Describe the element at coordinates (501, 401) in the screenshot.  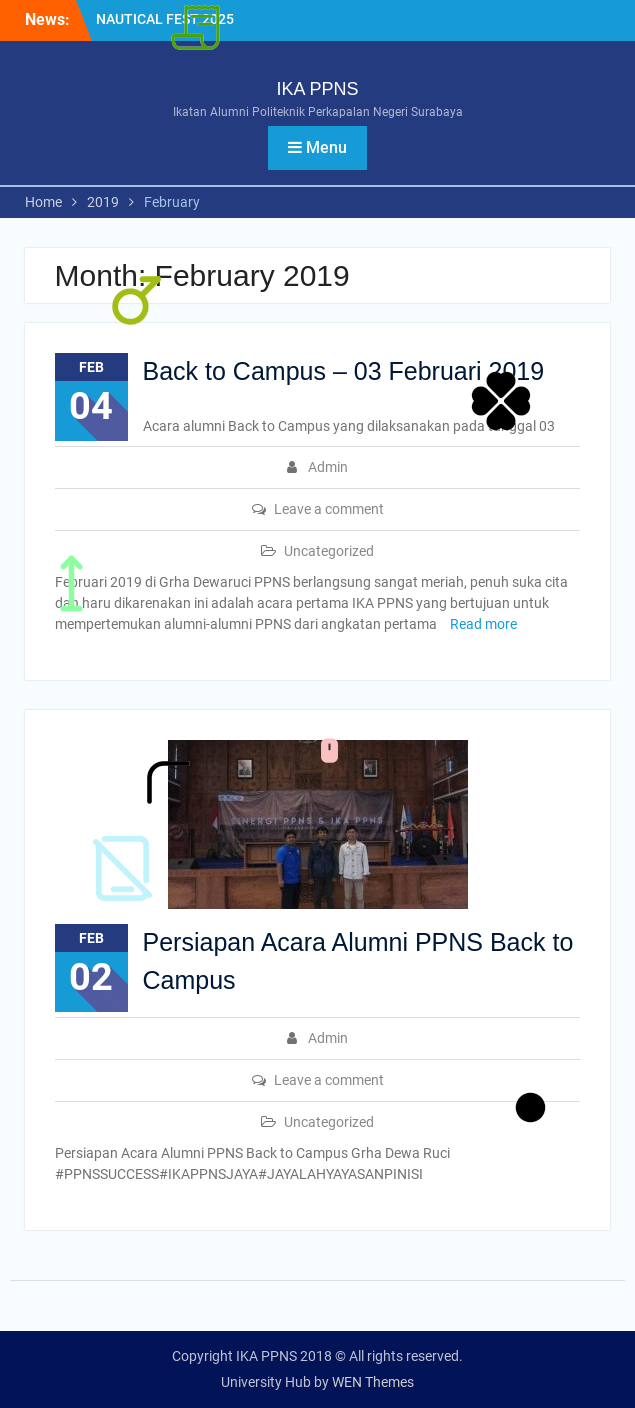
I see `indicates a lucky or bonus feature` at that location.